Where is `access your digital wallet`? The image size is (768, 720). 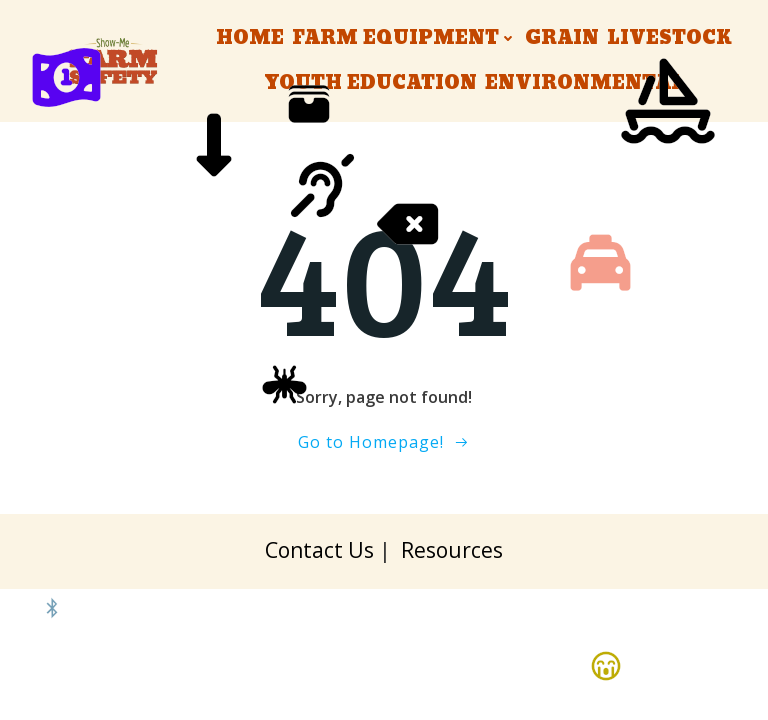
access your digital wallet is located at coordinates (309, 104).